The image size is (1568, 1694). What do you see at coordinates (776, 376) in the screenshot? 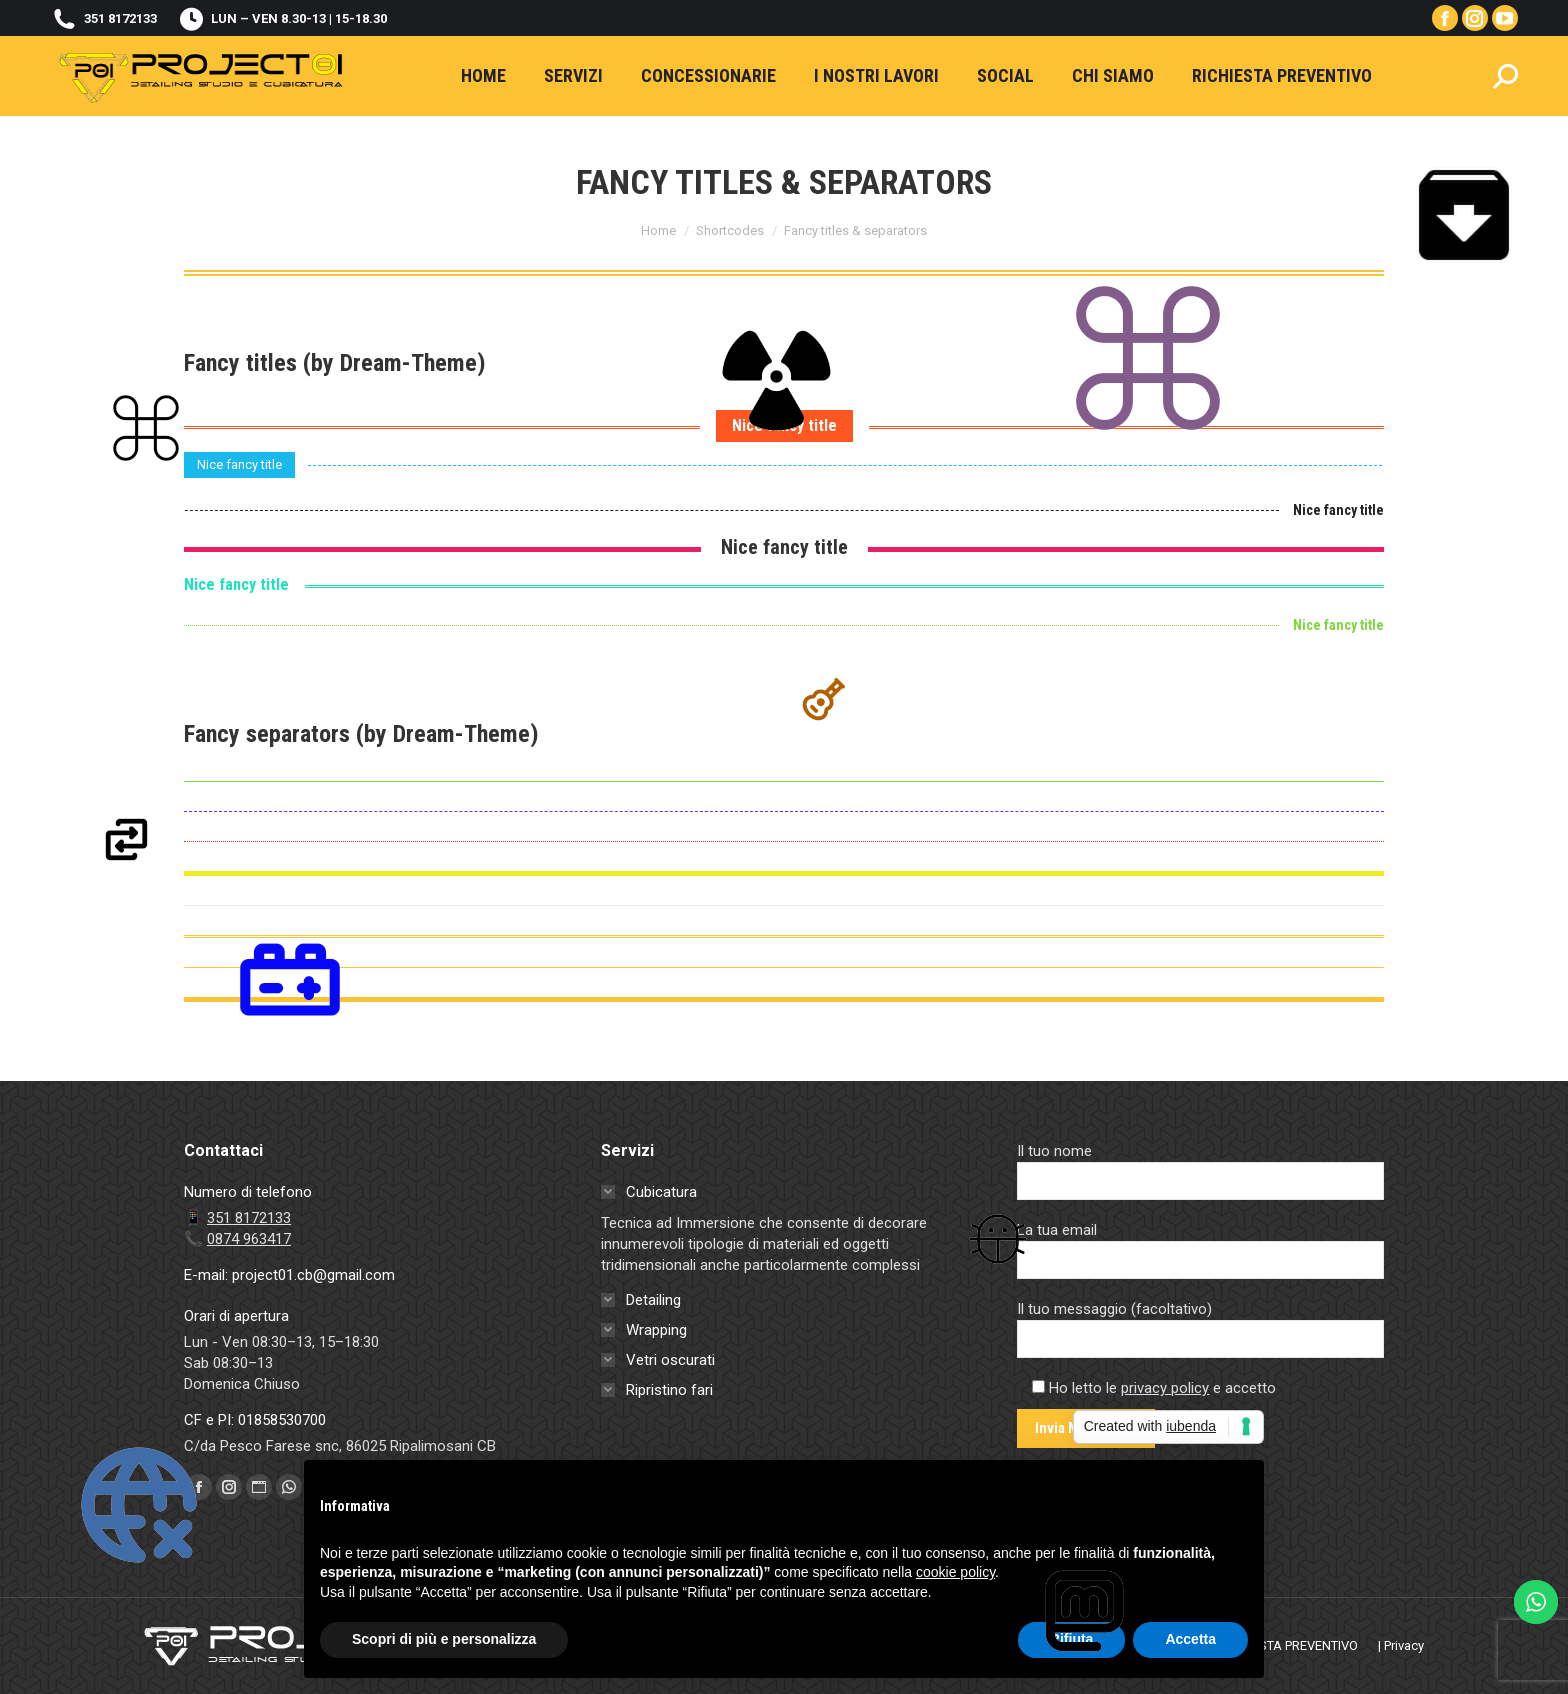
I see `indicates radioactive or hazardous material warning` at bounding box center [776, 376].